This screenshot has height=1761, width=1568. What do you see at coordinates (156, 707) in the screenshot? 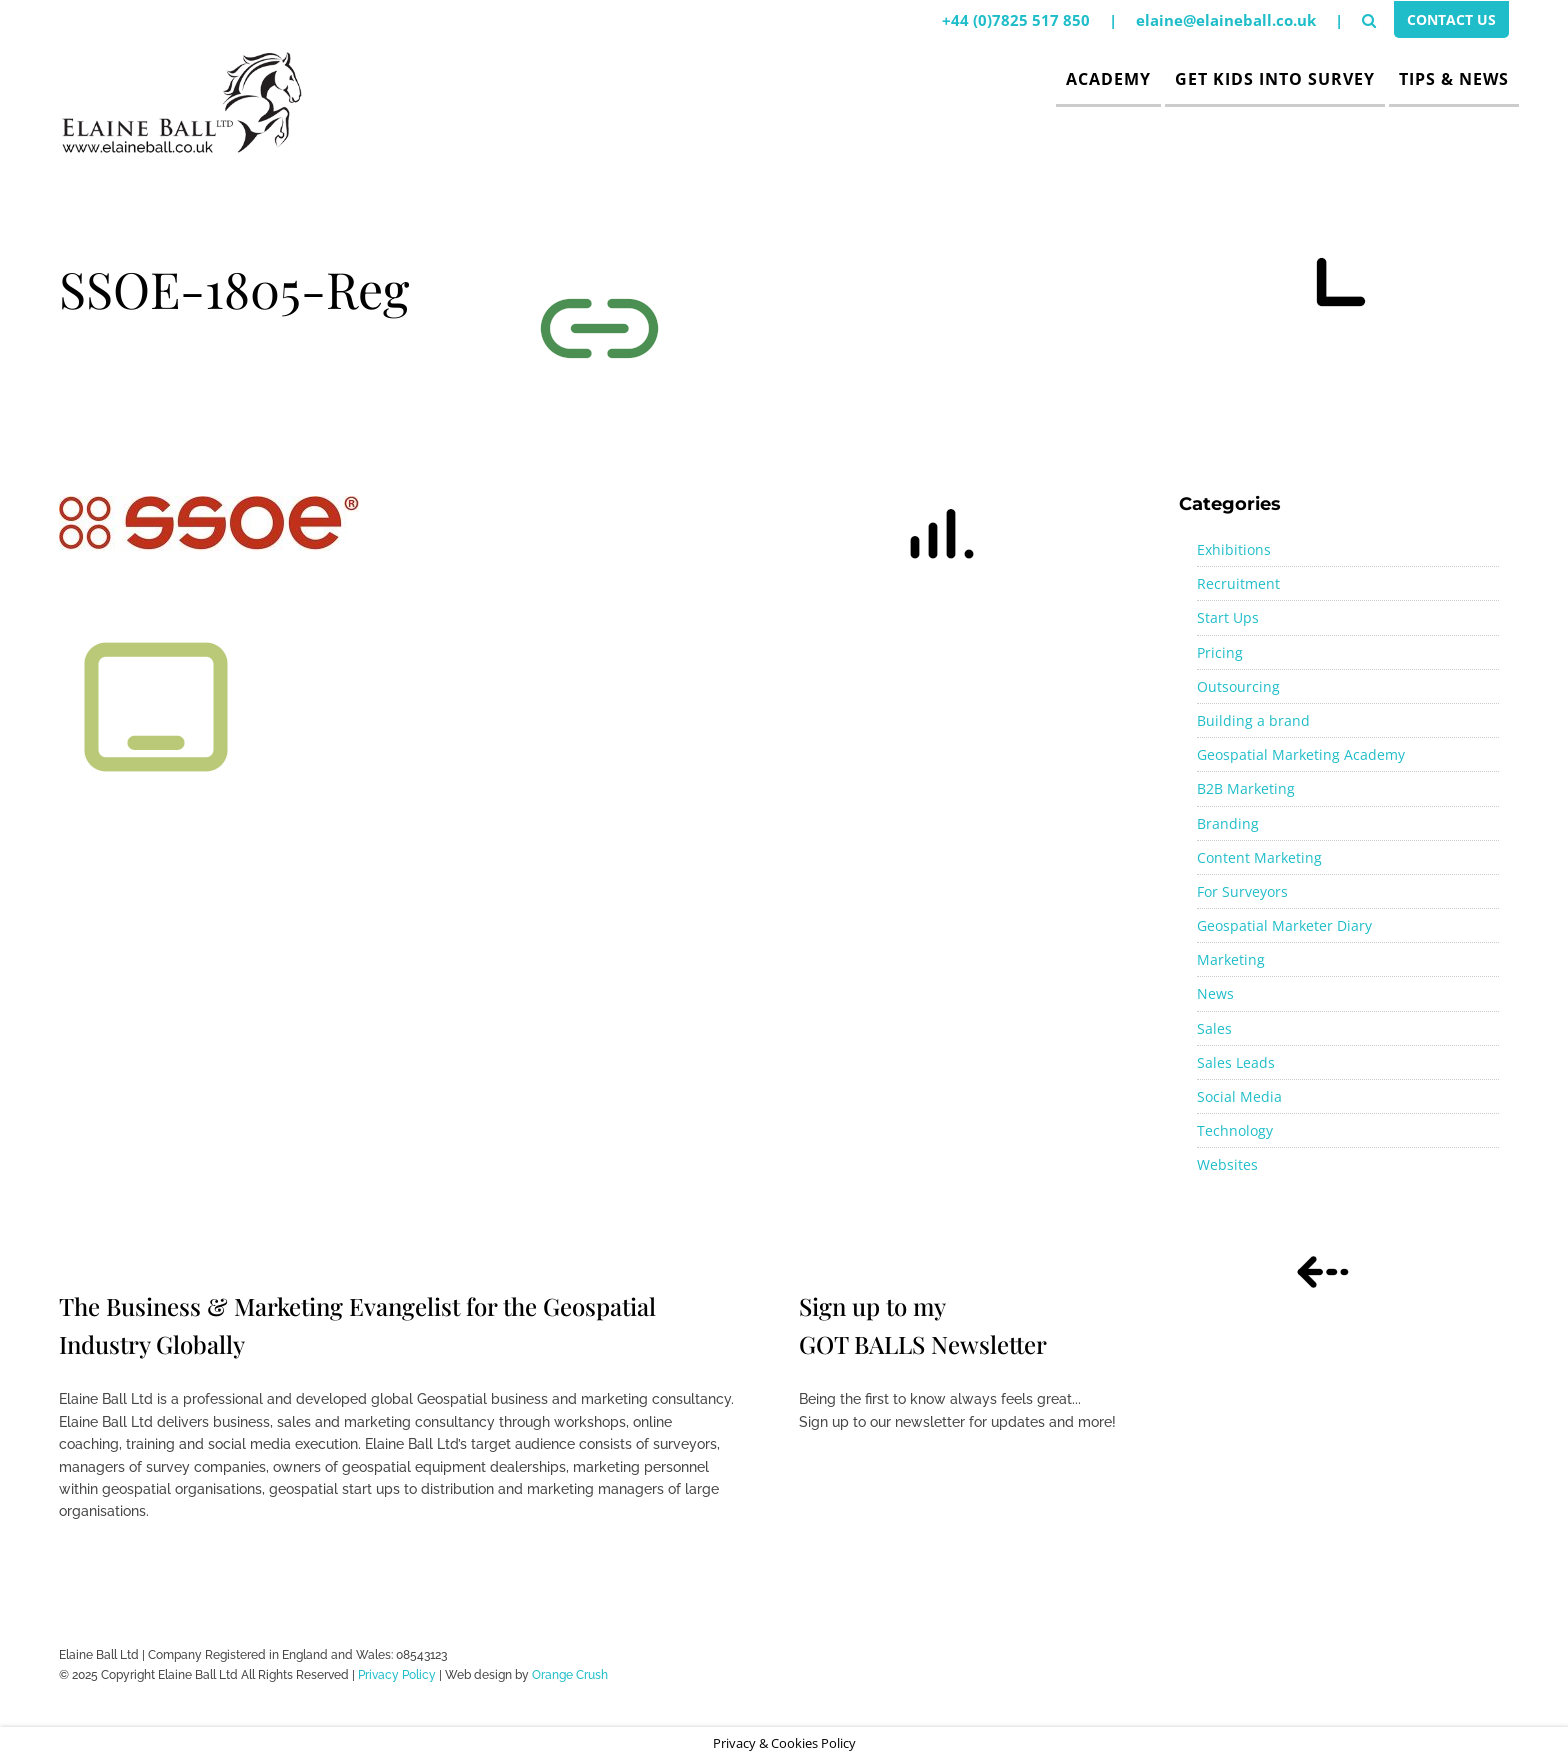
I see `switch to landscape mode` at bounding box center [156, 707].